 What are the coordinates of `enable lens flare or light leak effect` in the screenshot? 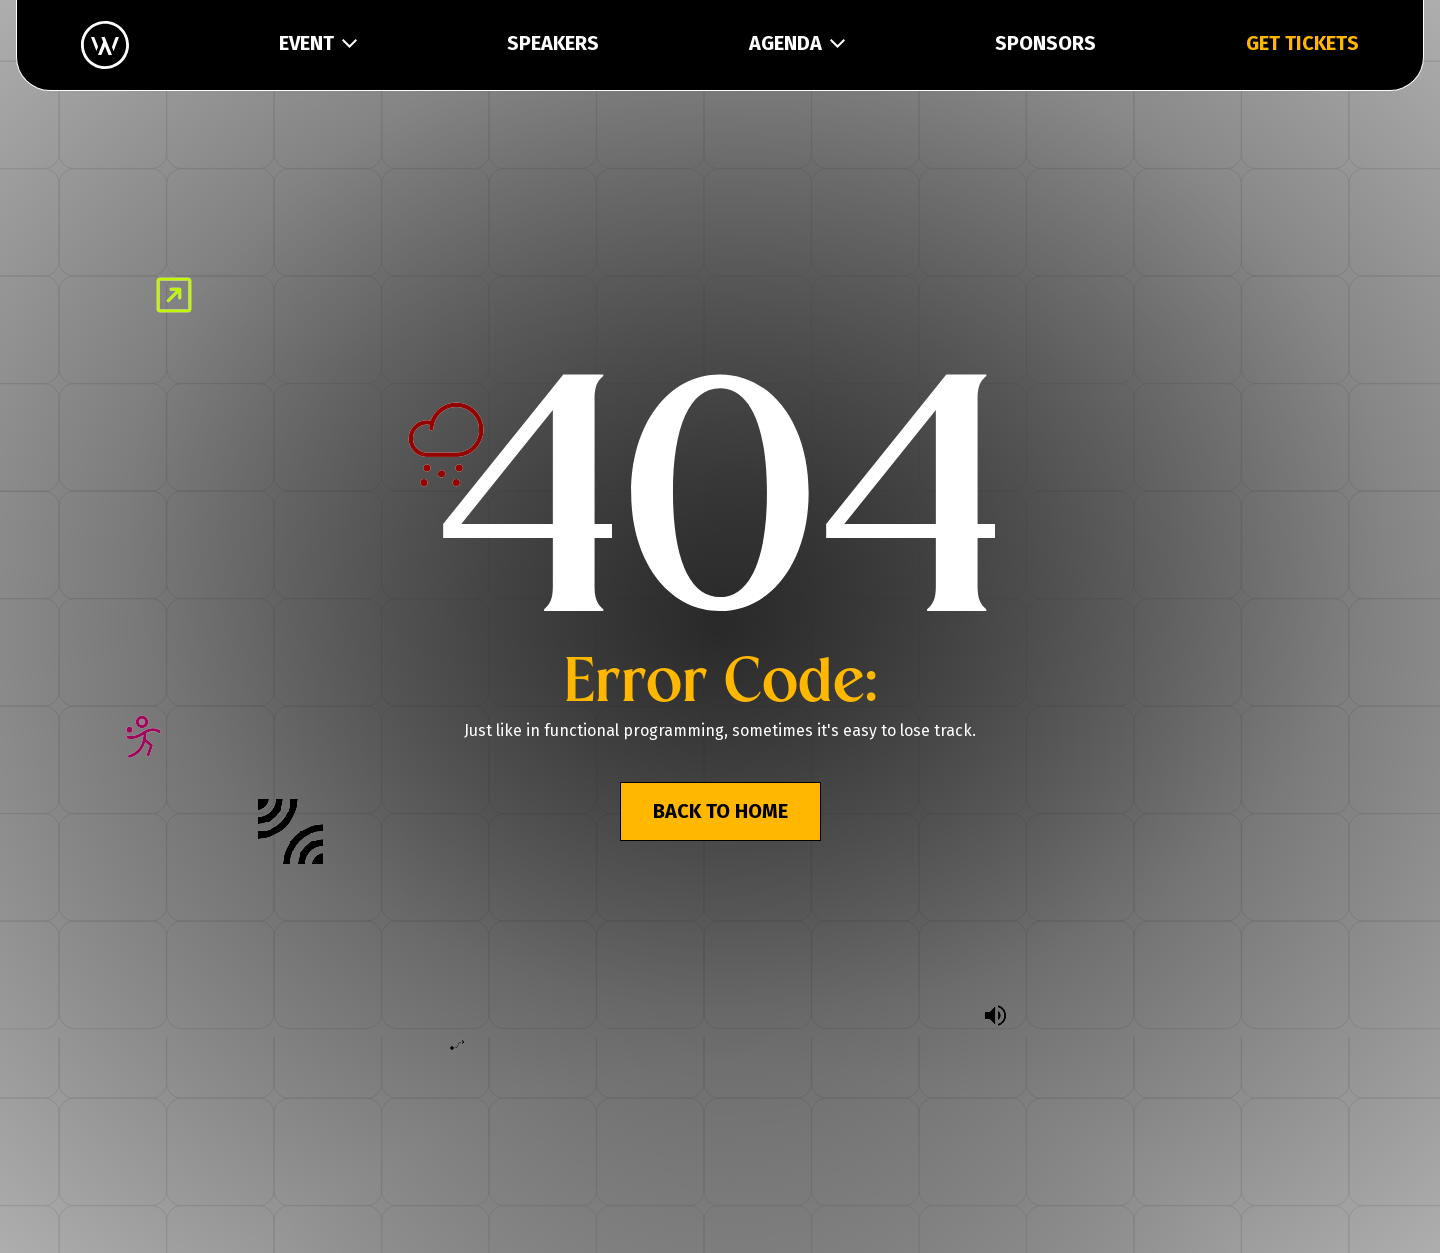 It's located at (290, 831).